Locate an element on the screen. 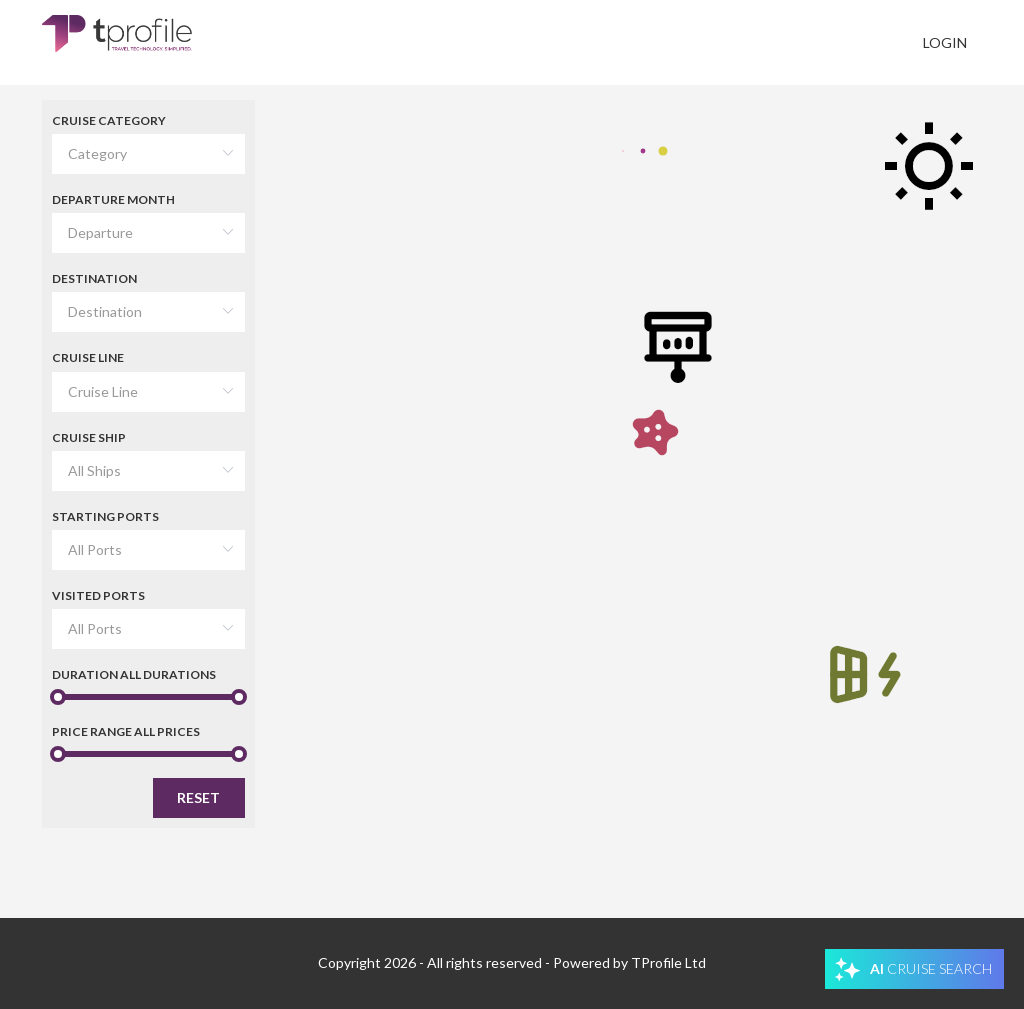 The image size is (1024, 1009). view presentation with charts is located at coordinates (678, 343).